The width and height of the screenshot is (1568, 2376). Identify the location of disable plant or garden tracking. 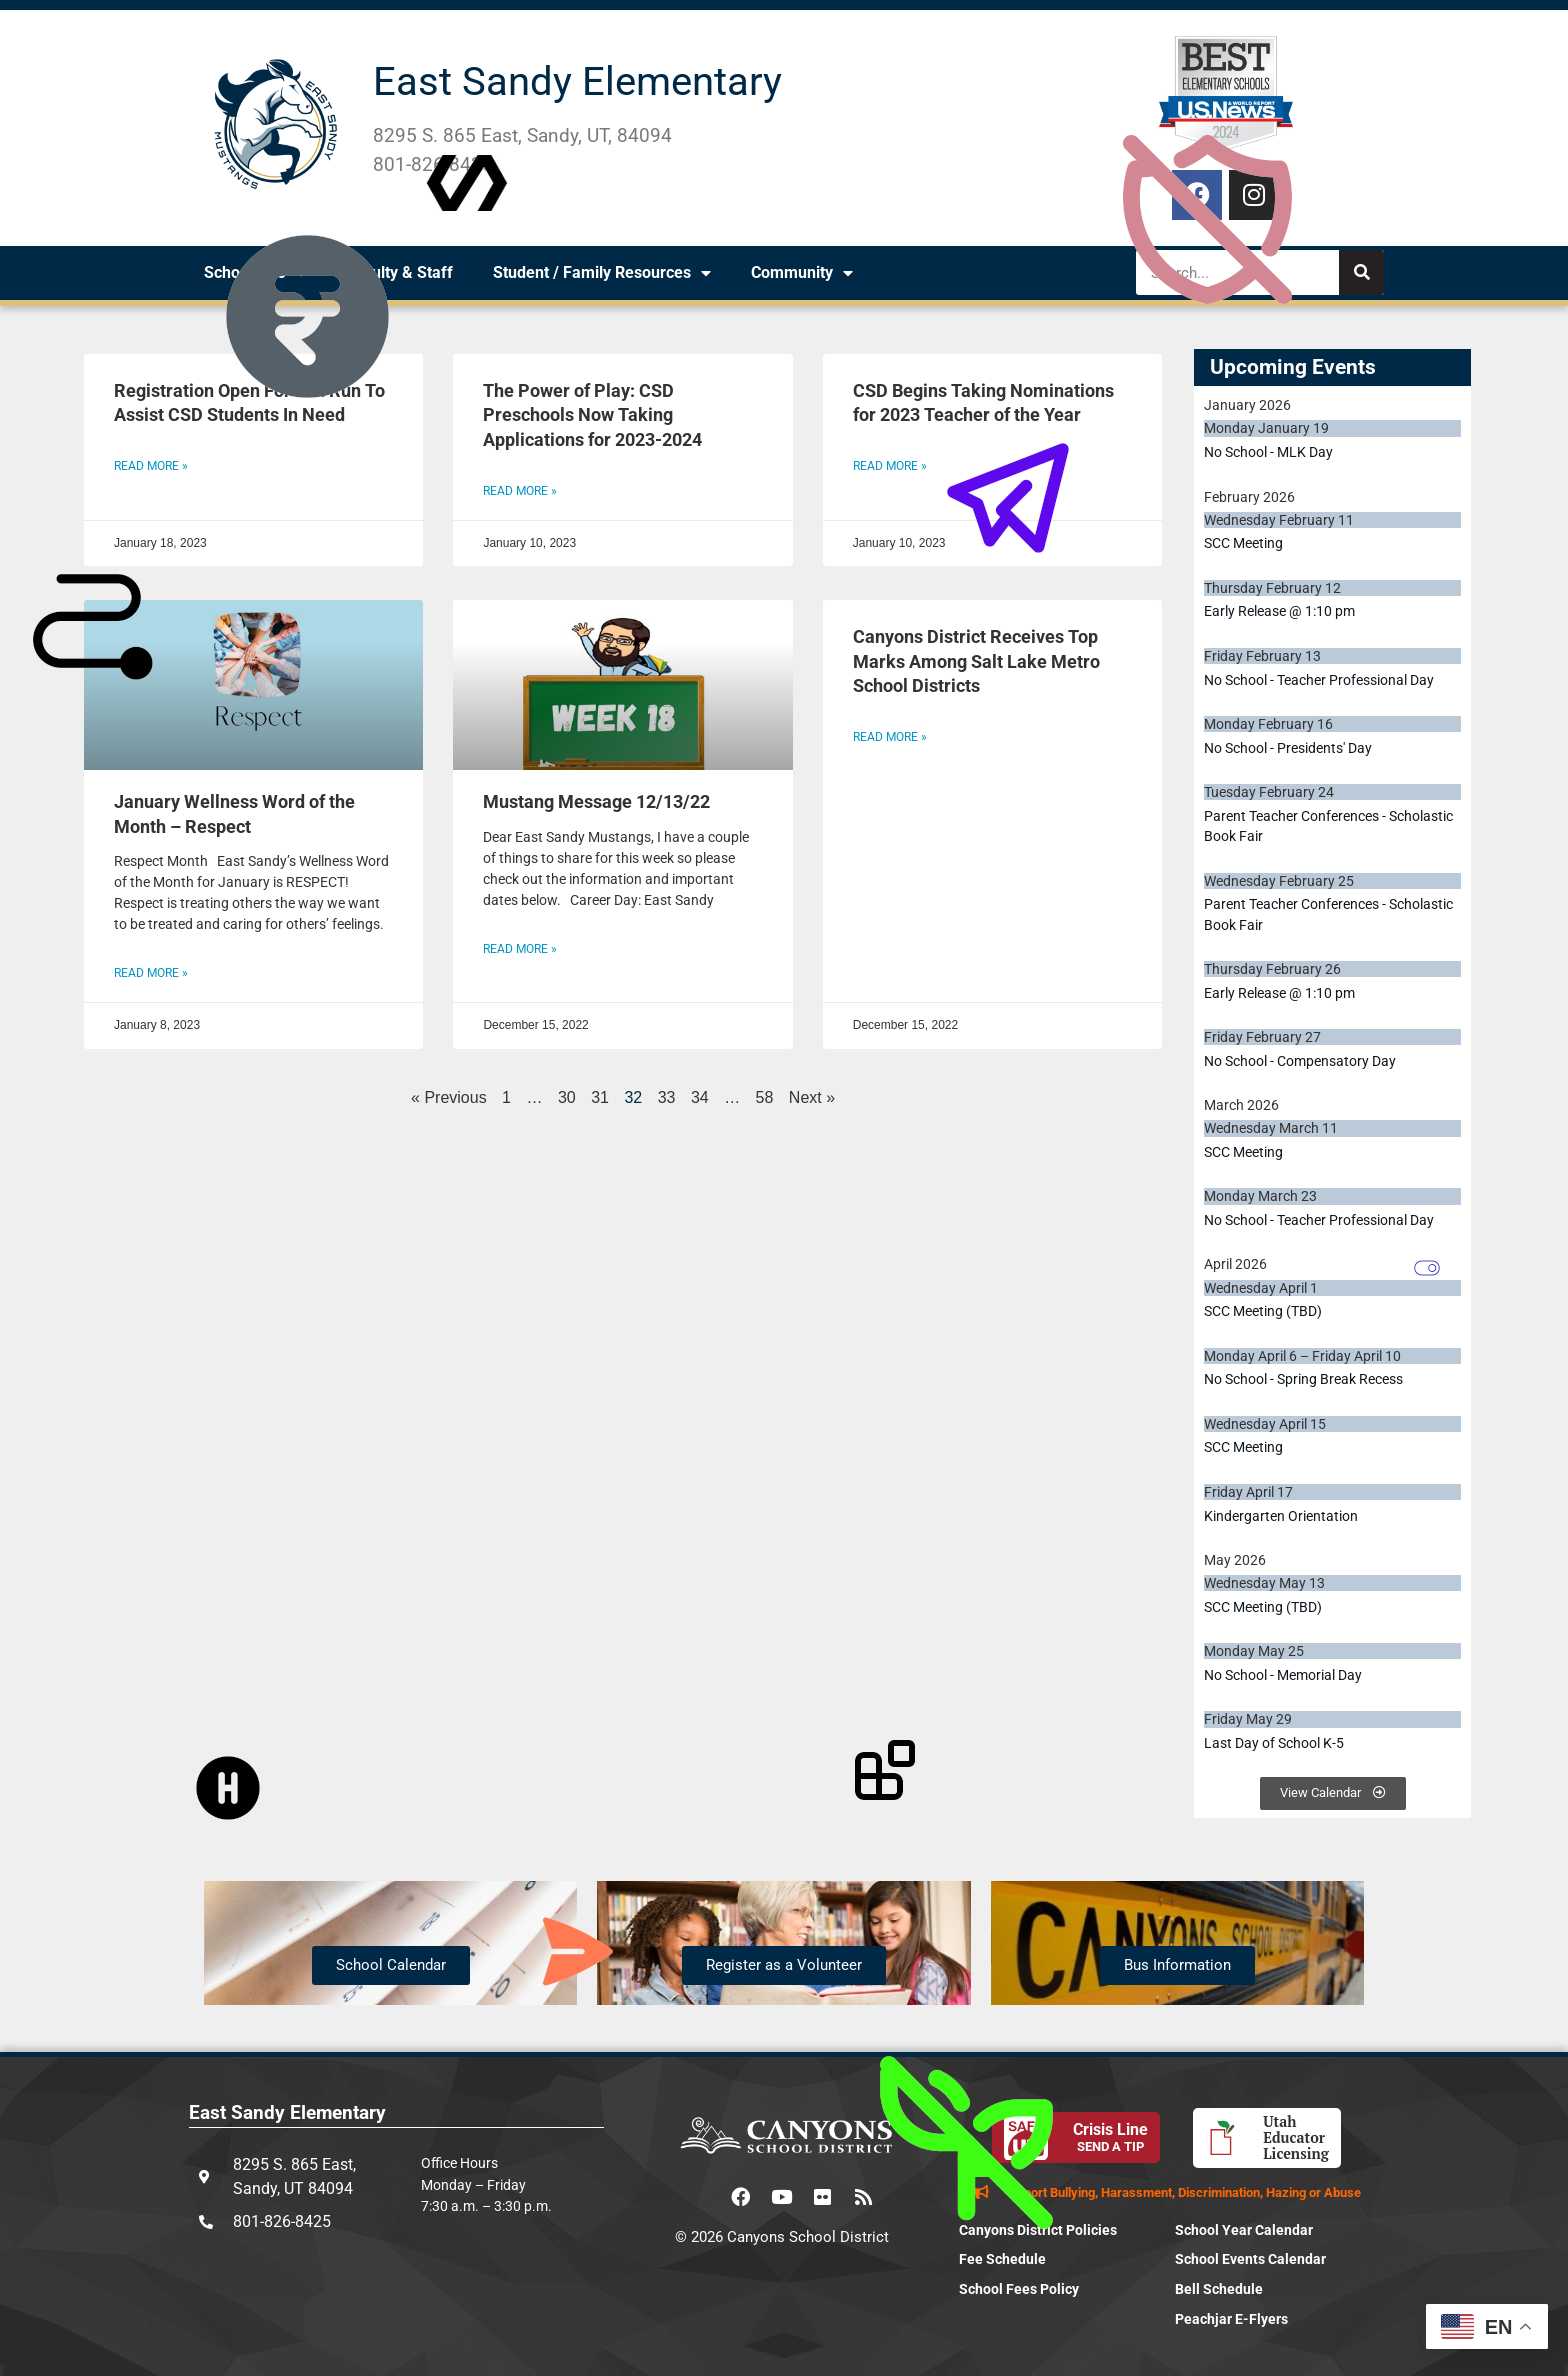
(966, 2142).